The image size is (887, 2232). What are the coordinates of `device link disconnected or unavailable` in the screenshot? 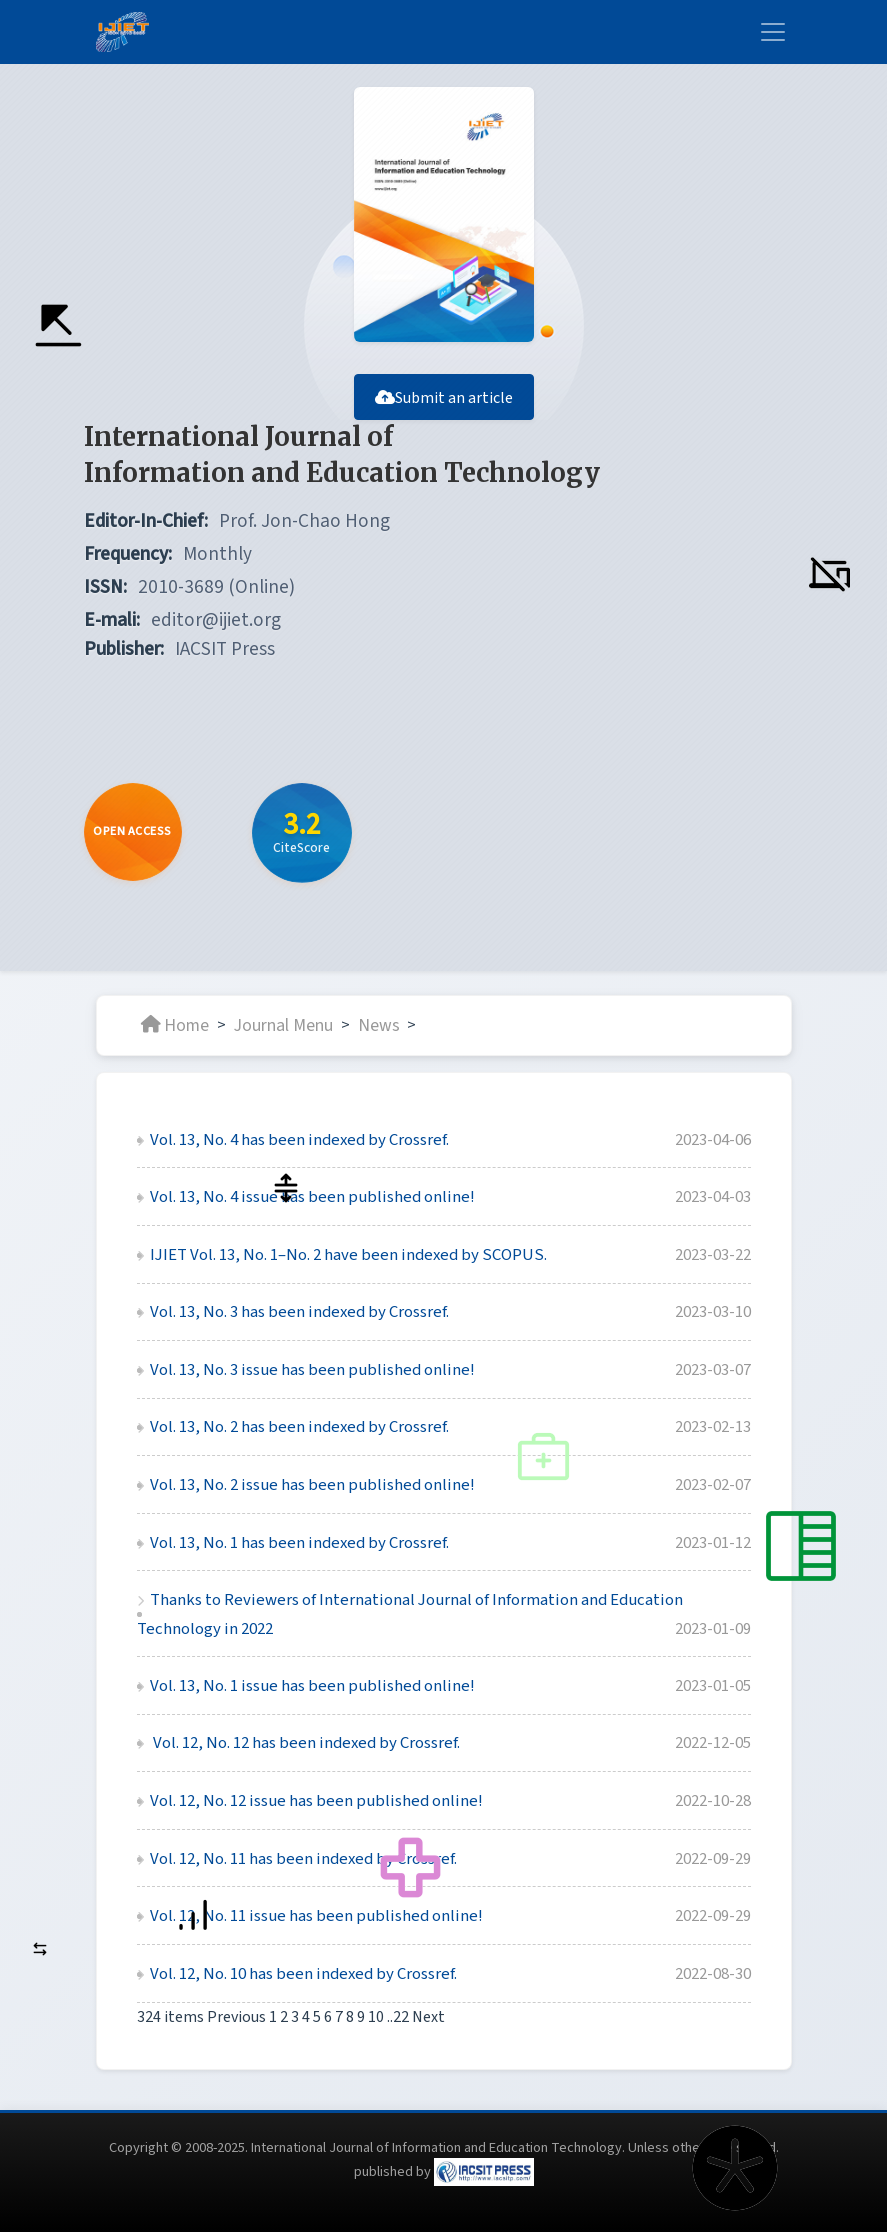 It's located at (829, 574).